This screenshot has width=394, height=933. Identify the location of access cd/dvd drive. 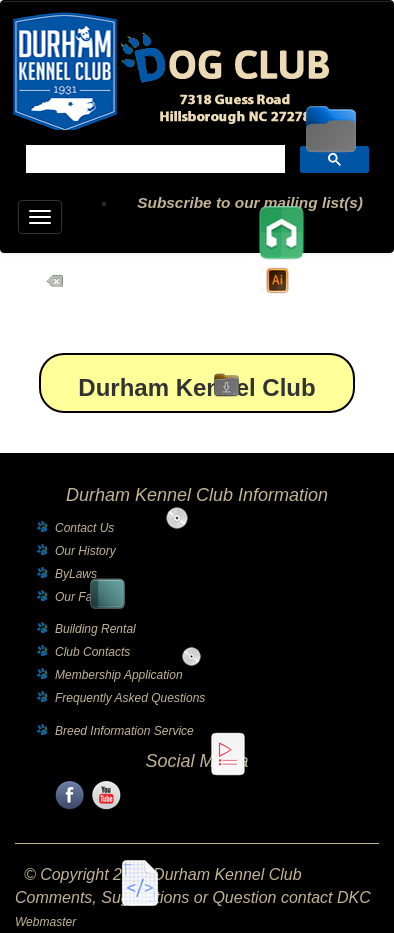
(177, 518).